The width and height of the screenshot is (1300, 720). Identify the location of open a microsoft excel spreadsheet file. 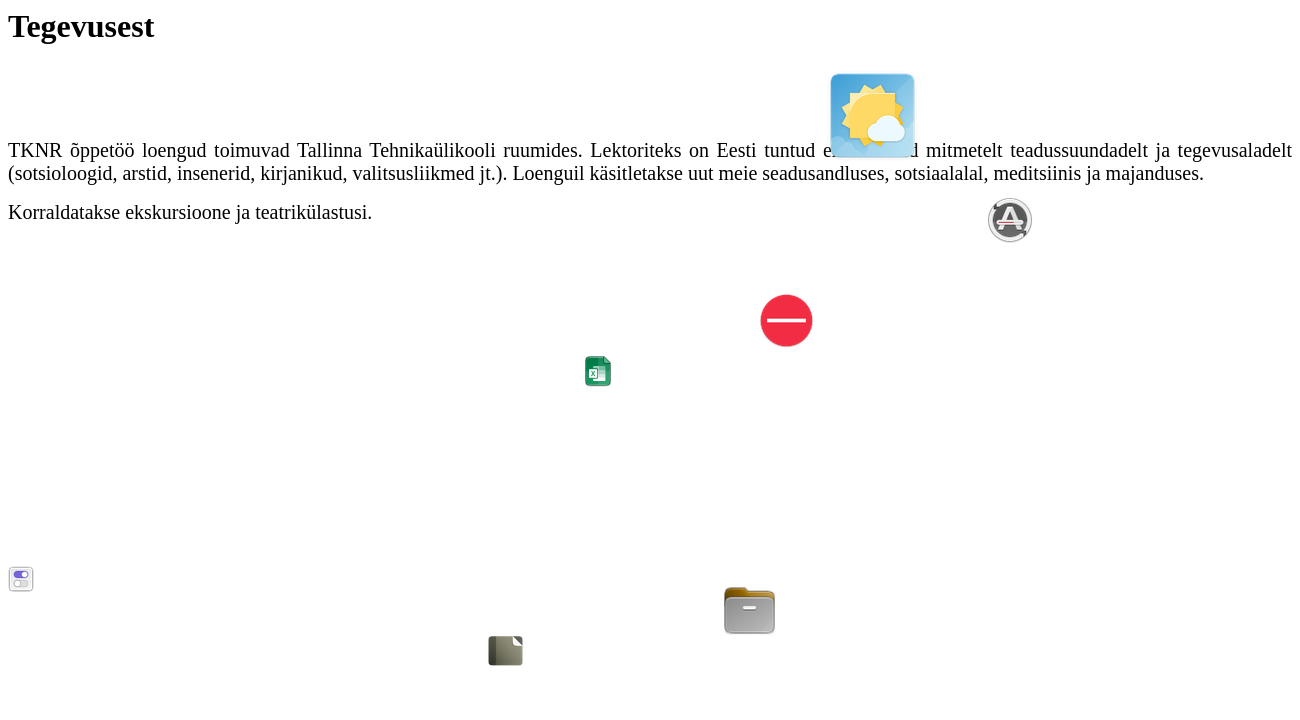
(598, 371).